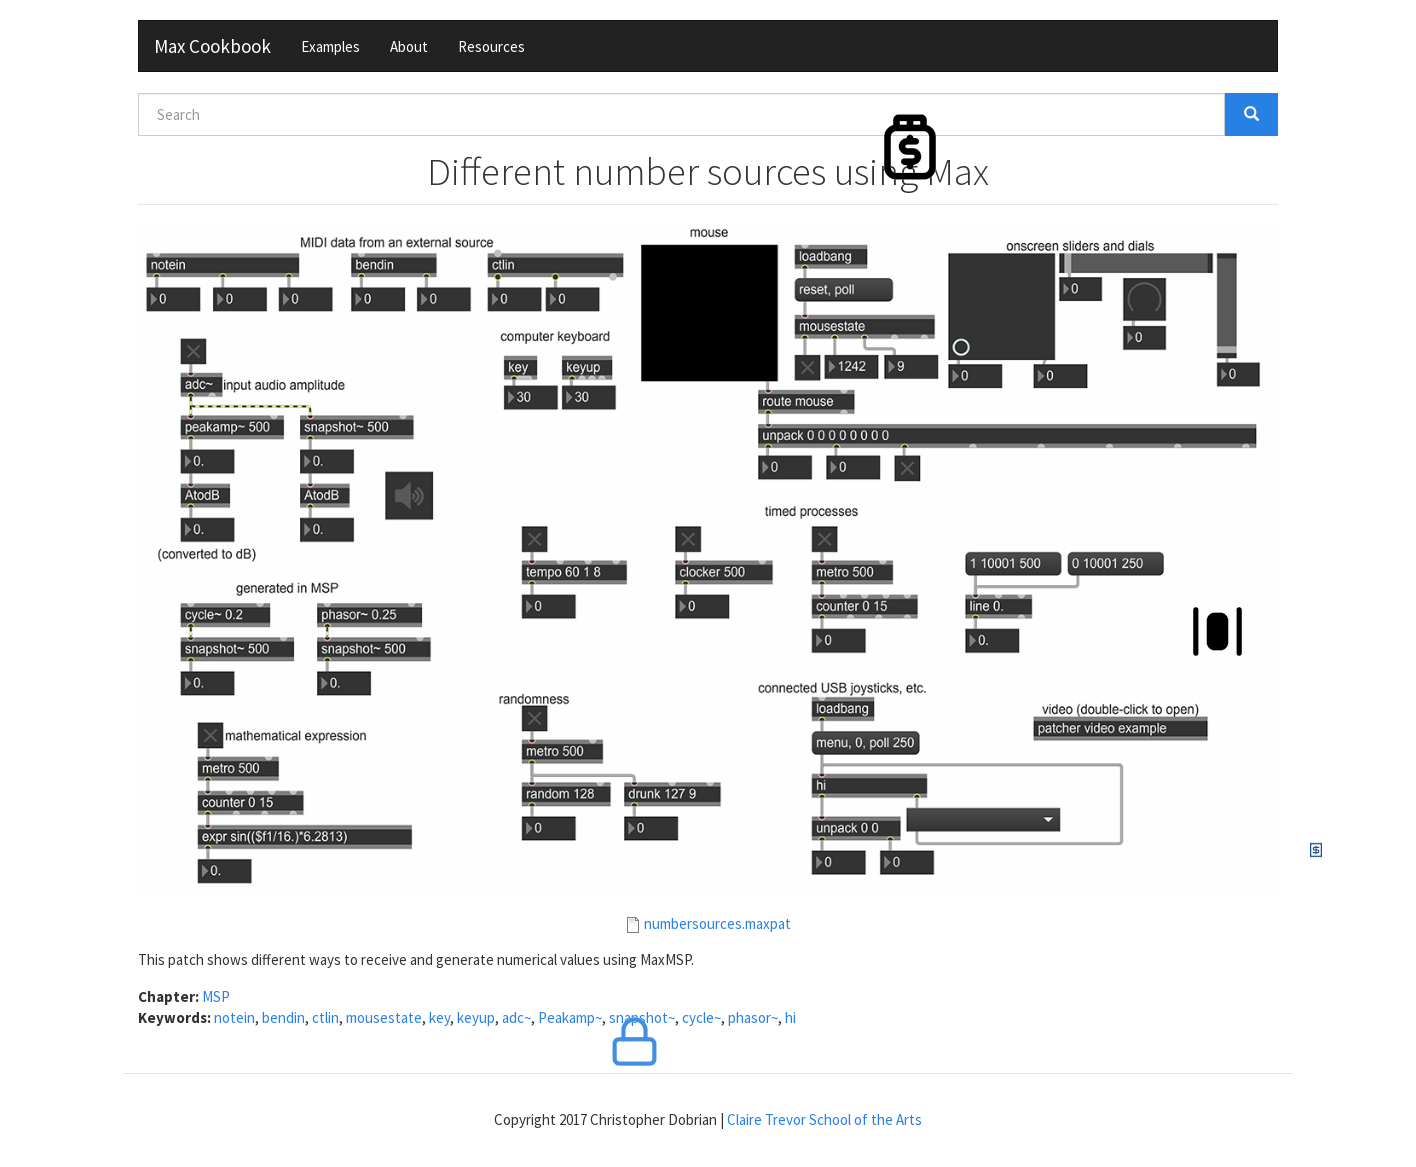 Image resolution: width=1416 pixels, height=1167 pixels. Describe the element at coordinates (634, 1041) in the screenshot. I see `indicates a secure or encrypted connection` at that location.